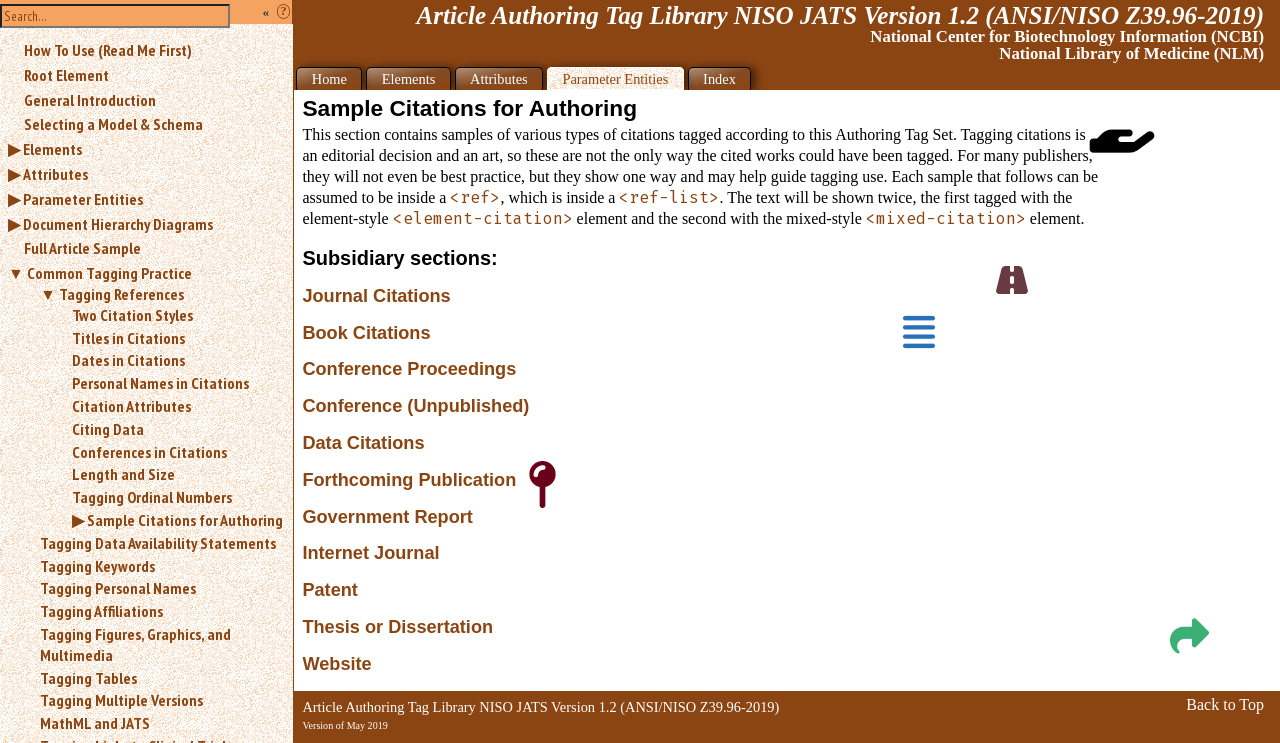  Describe the element at coordinates (1122, 124) in the screenshot. I see `receive or accept an item` at that location.